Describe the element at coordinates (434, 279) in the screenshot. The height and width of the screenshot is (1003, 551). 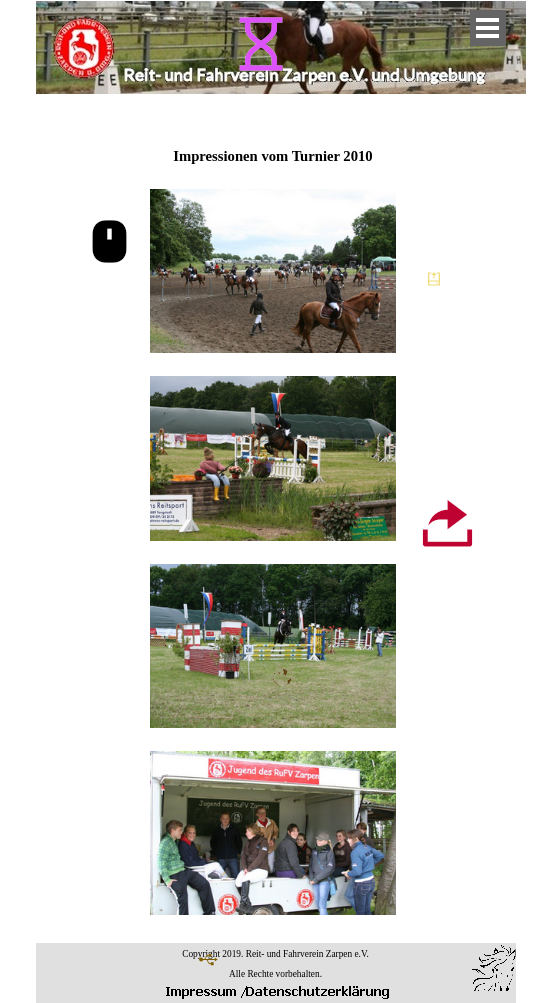
I see `uninstall an application` at that location.